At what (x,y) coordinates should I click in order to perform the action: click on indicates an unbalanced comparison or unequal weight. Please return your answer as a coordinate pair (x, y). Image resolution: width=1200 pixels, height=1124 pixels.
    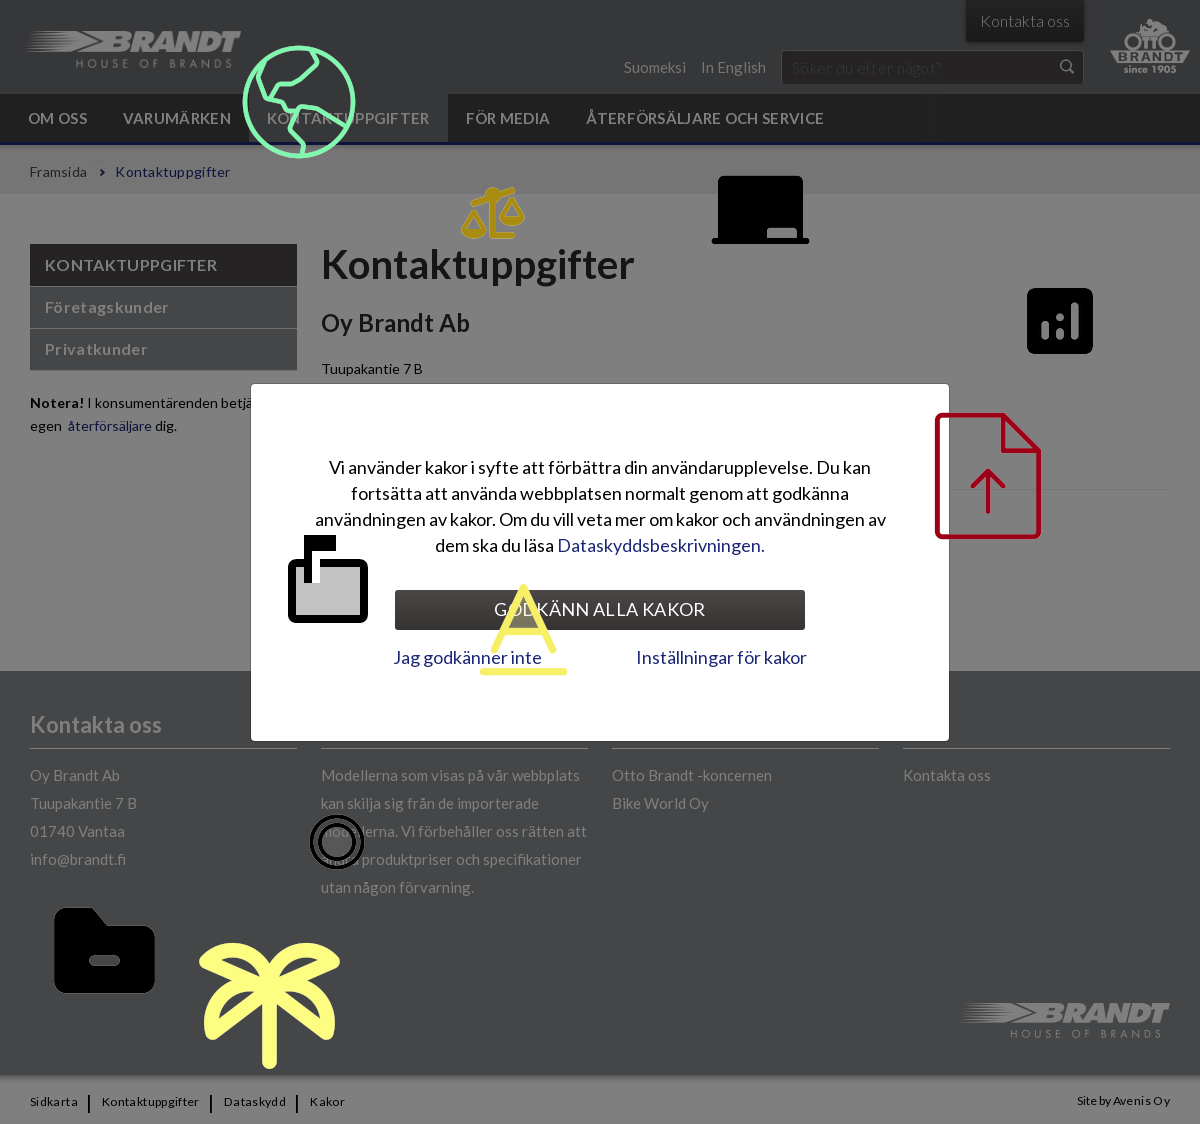
    Looking at the image, I should click on (493, 213).